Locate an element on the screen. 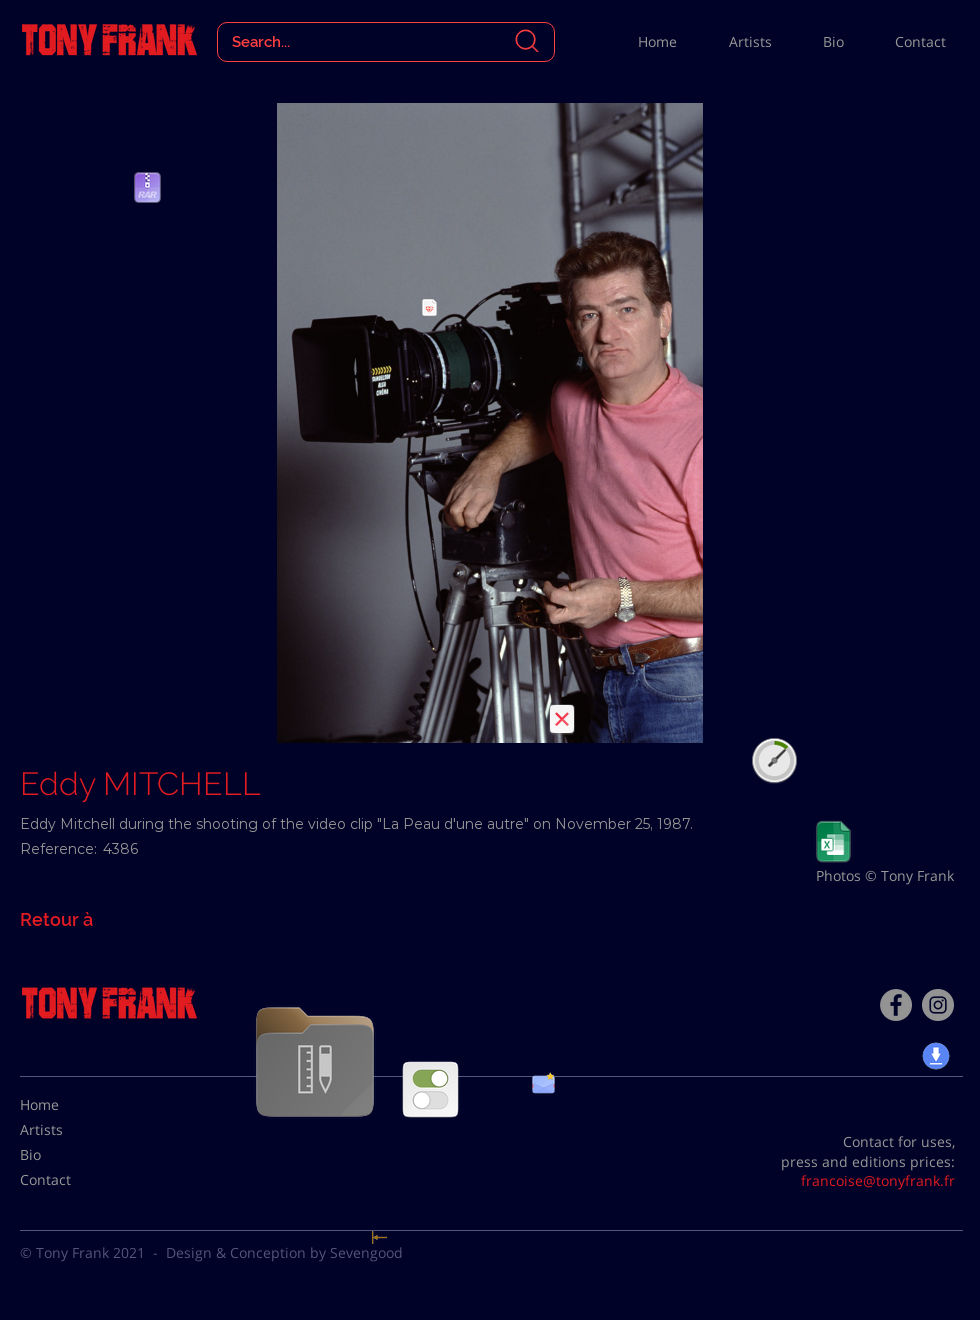  open an excel spreadsheet file is located at coordinates (833, 841).